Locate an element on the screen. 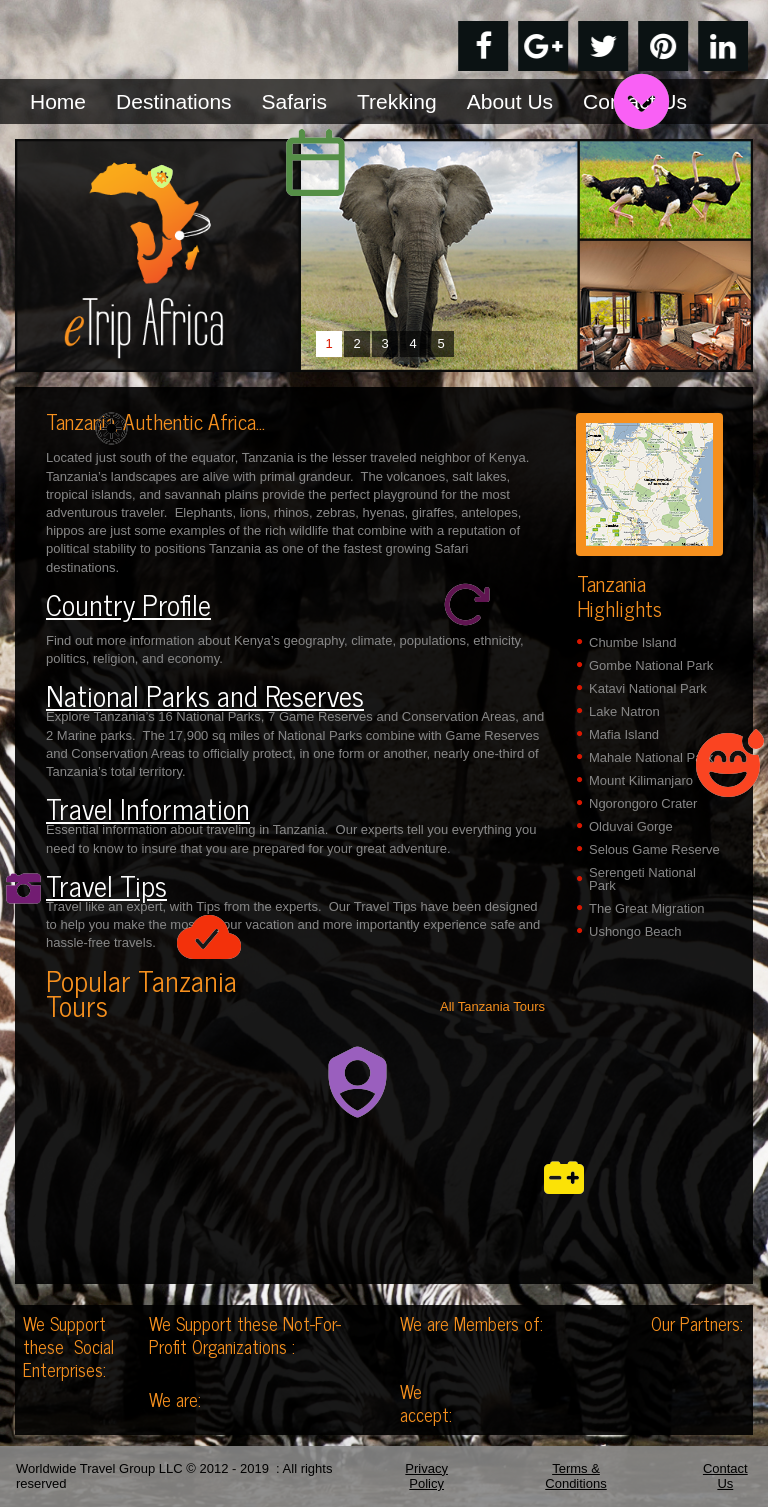 The height and width of the screenshot is (1507, 768). indicates nervous or awkward reaction is located at coordinates (728, 765).